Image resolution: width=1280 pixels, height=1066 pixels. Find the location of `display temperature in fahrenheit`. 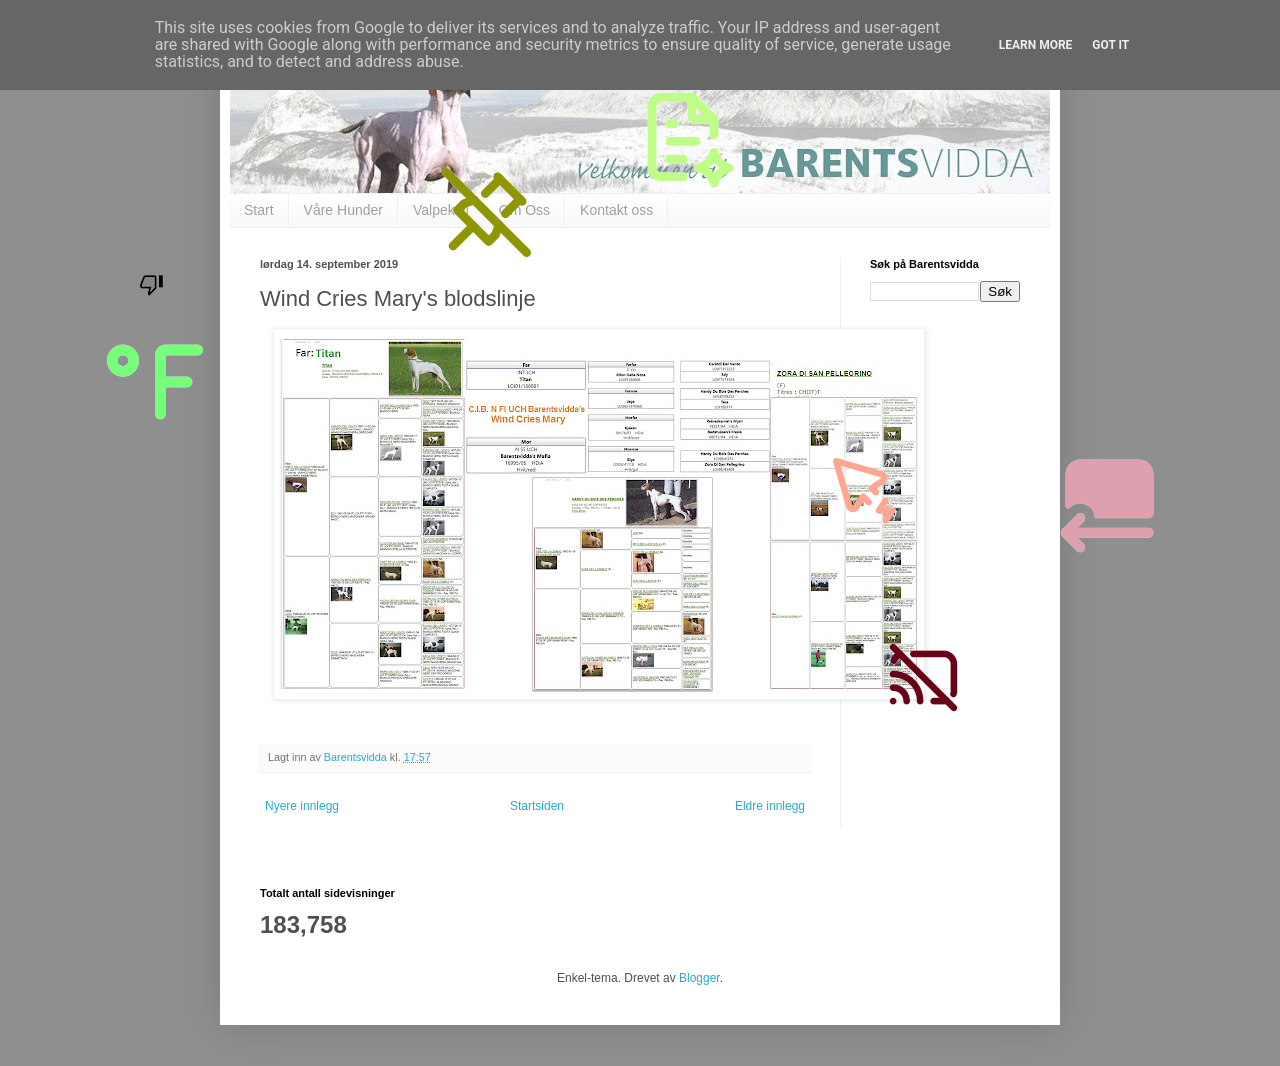

display temperature in fahrenheit is located at coordinates (155, 382).